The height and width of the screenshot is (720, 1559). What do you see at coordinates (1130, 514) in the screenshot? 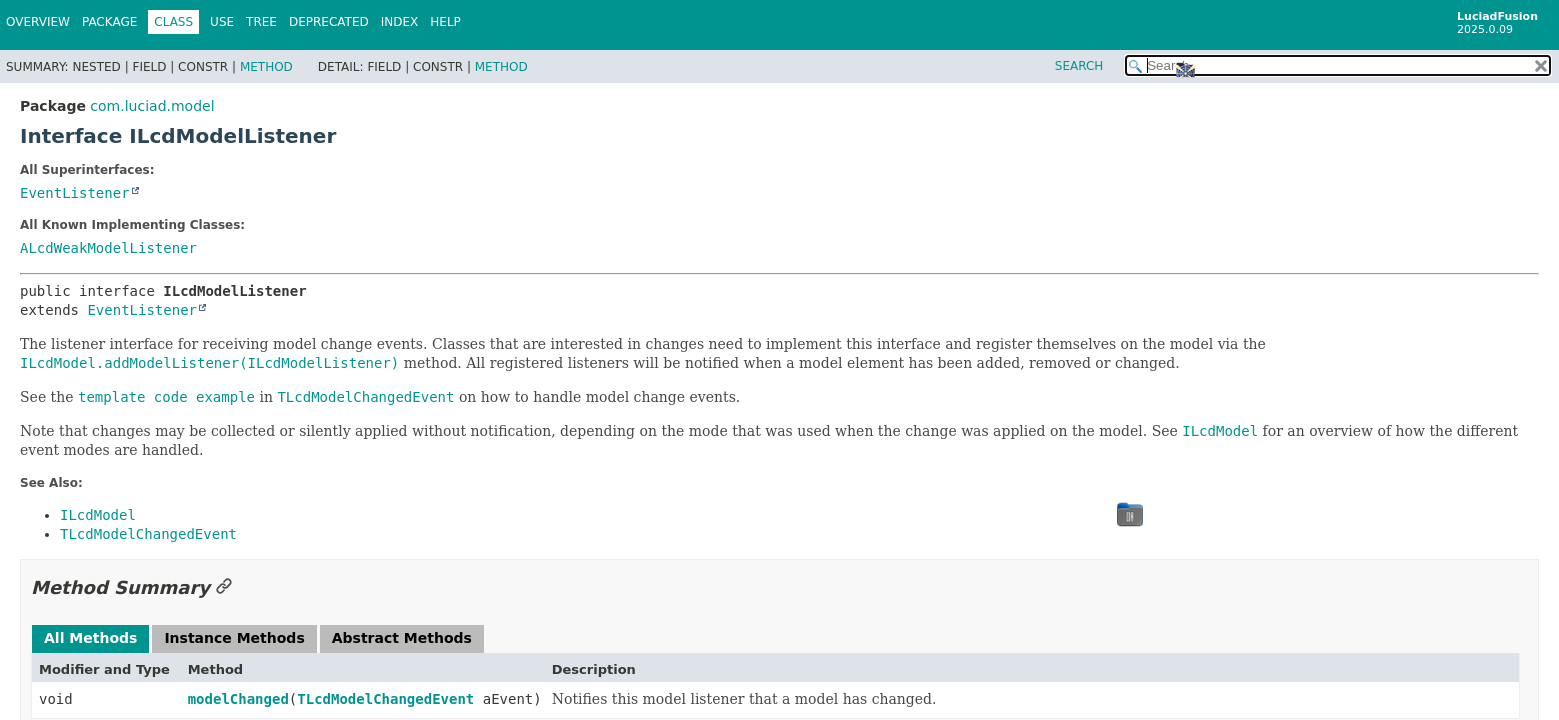
I see `open templates folder` at bounding box center [1130, 514].